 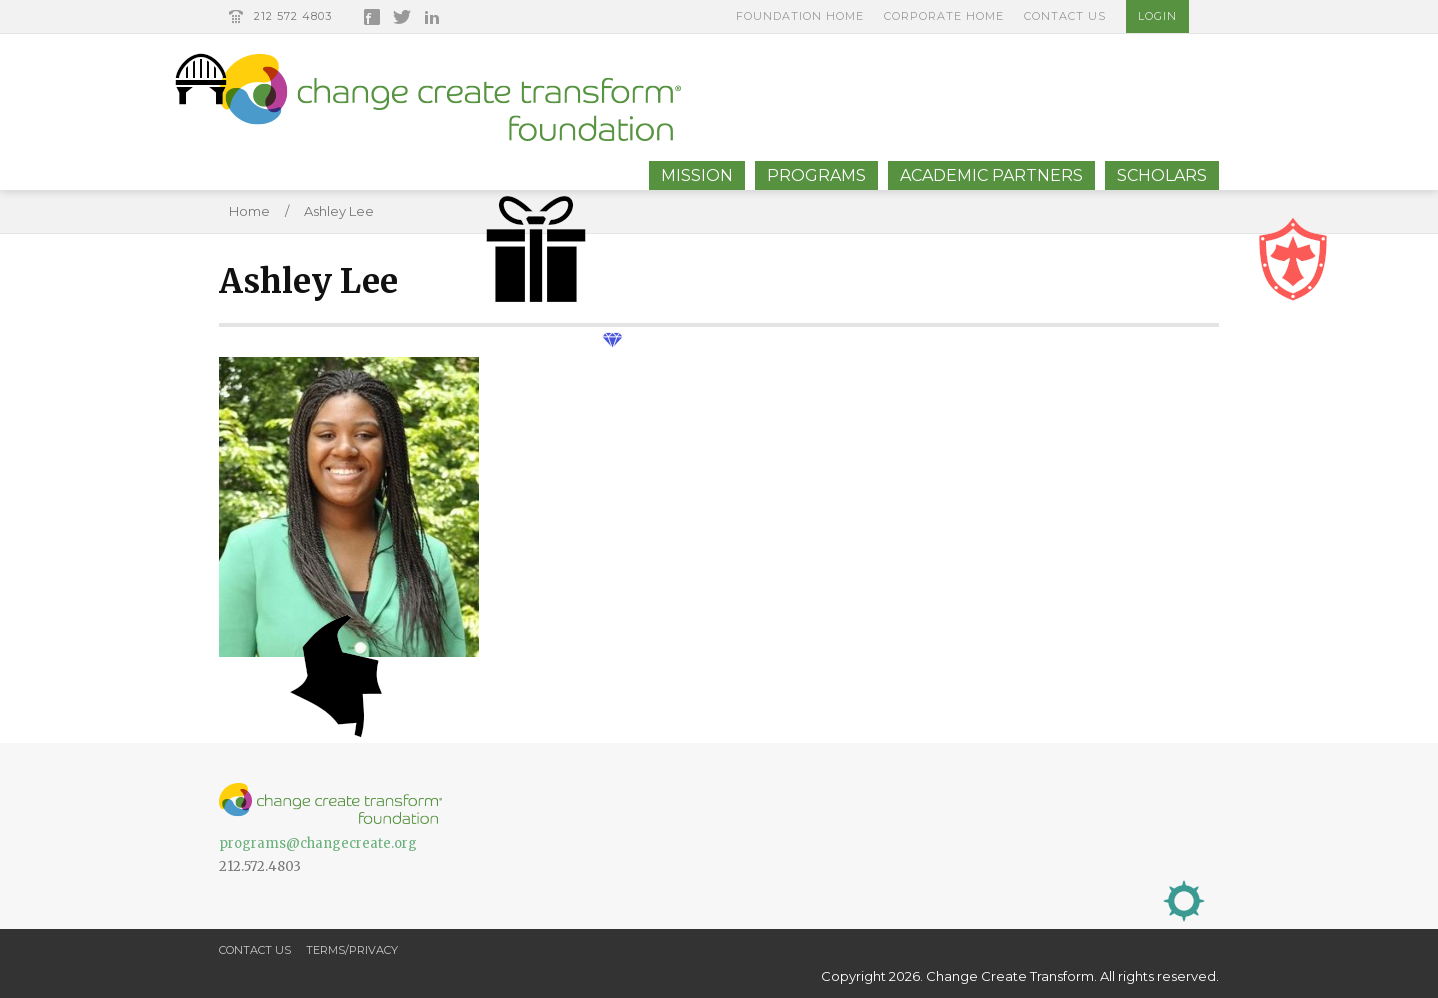 What do you see at coordinates (1184, 901) in the screenshot?
I see `spikeball game or sports activity` at bounding box center [1184, 901].